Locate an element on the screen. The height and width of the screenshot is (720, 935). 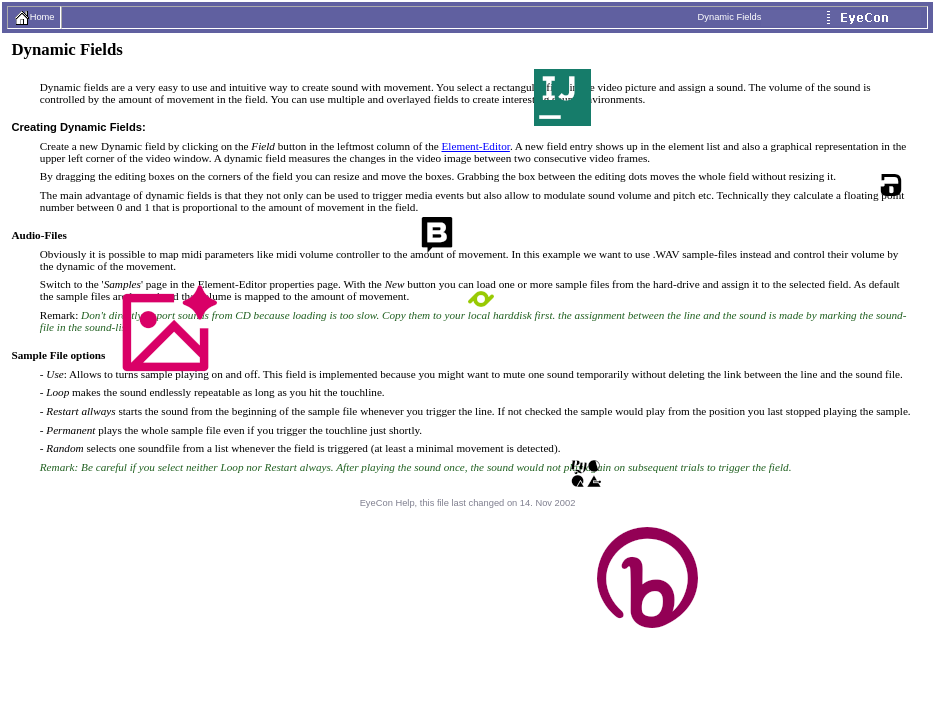
open MetaGer search engine is located at coordinates (891, 185).